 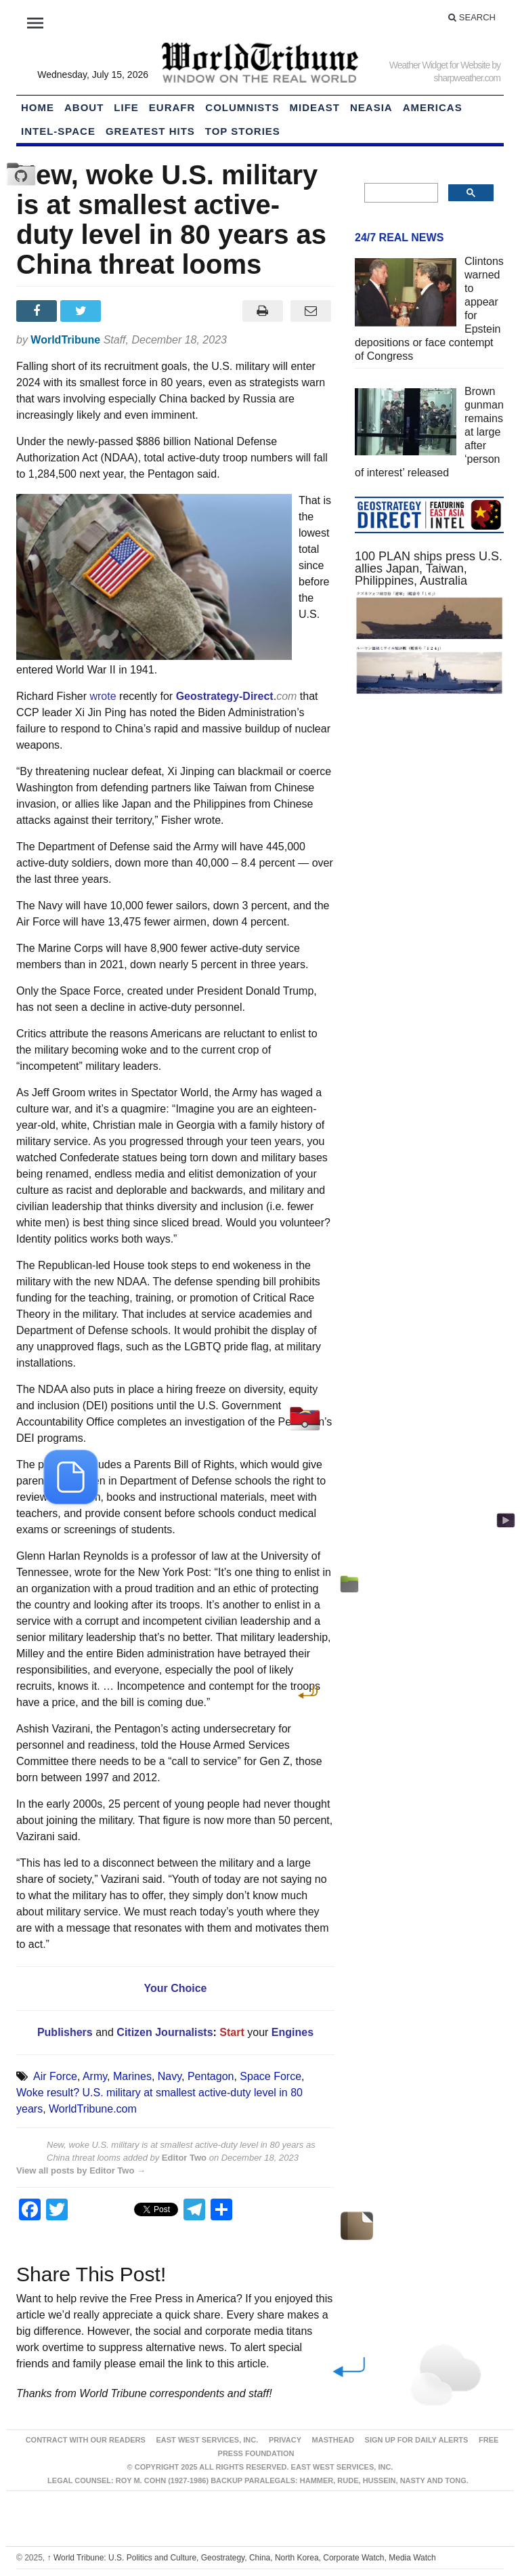 What do you see at coordinates (21, 175) in the screenshot?
I see `open github repository folder` at bounding box center [21, 175].